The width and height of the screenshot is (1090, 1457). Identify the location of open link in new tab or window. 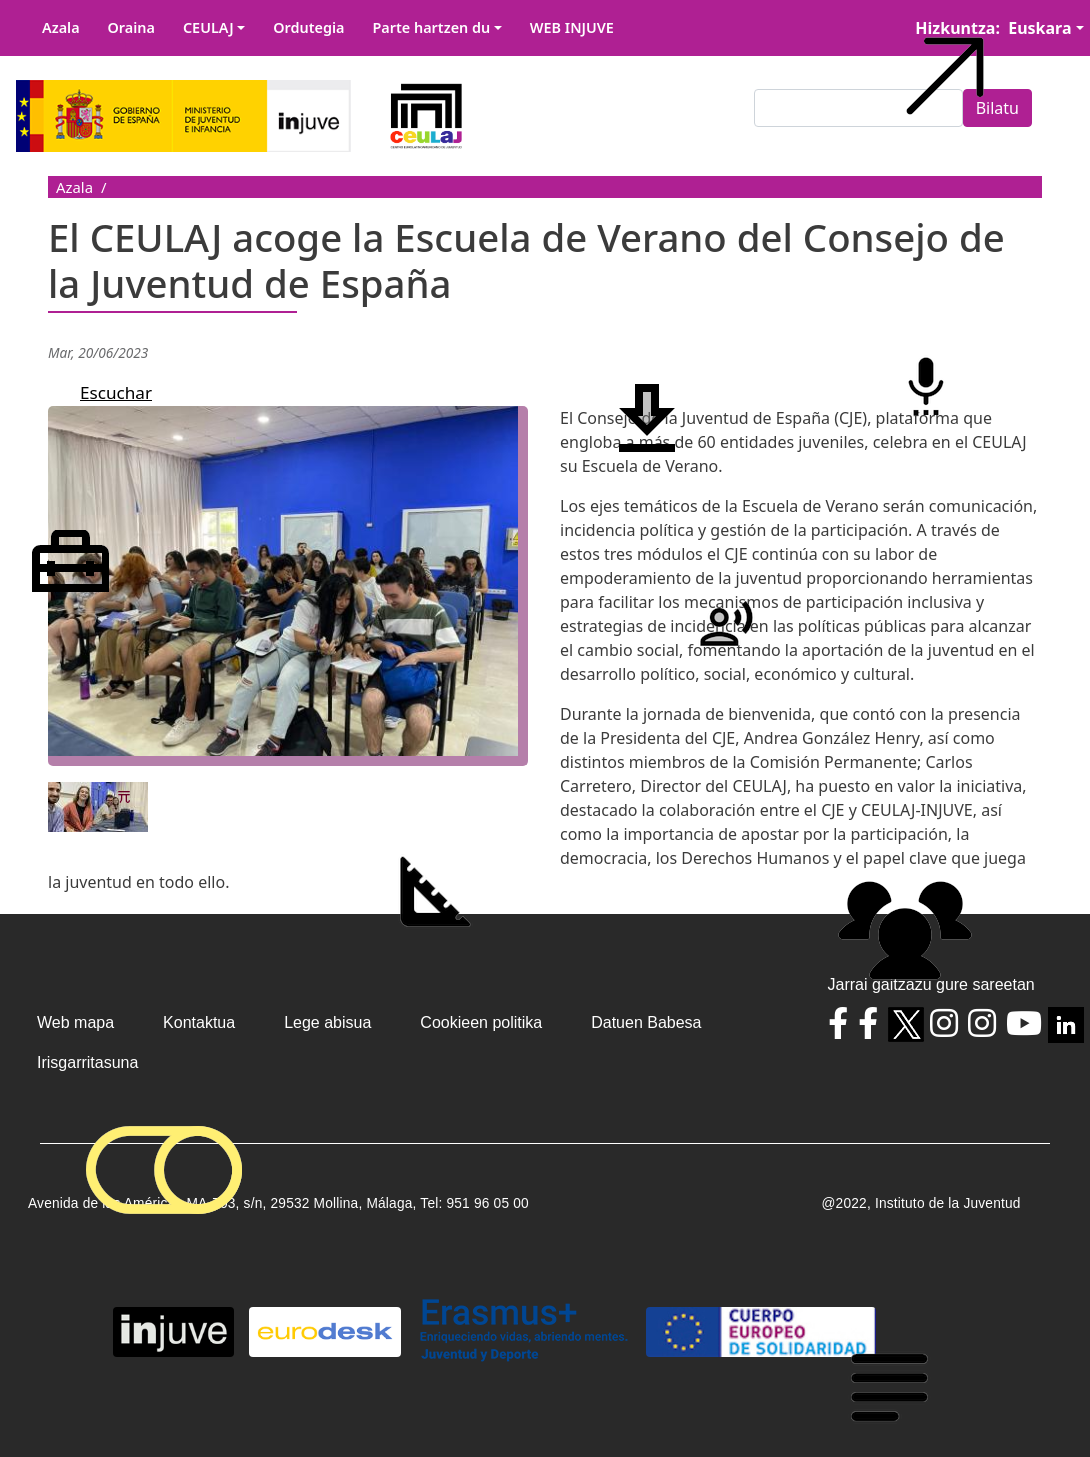
(945, 76).